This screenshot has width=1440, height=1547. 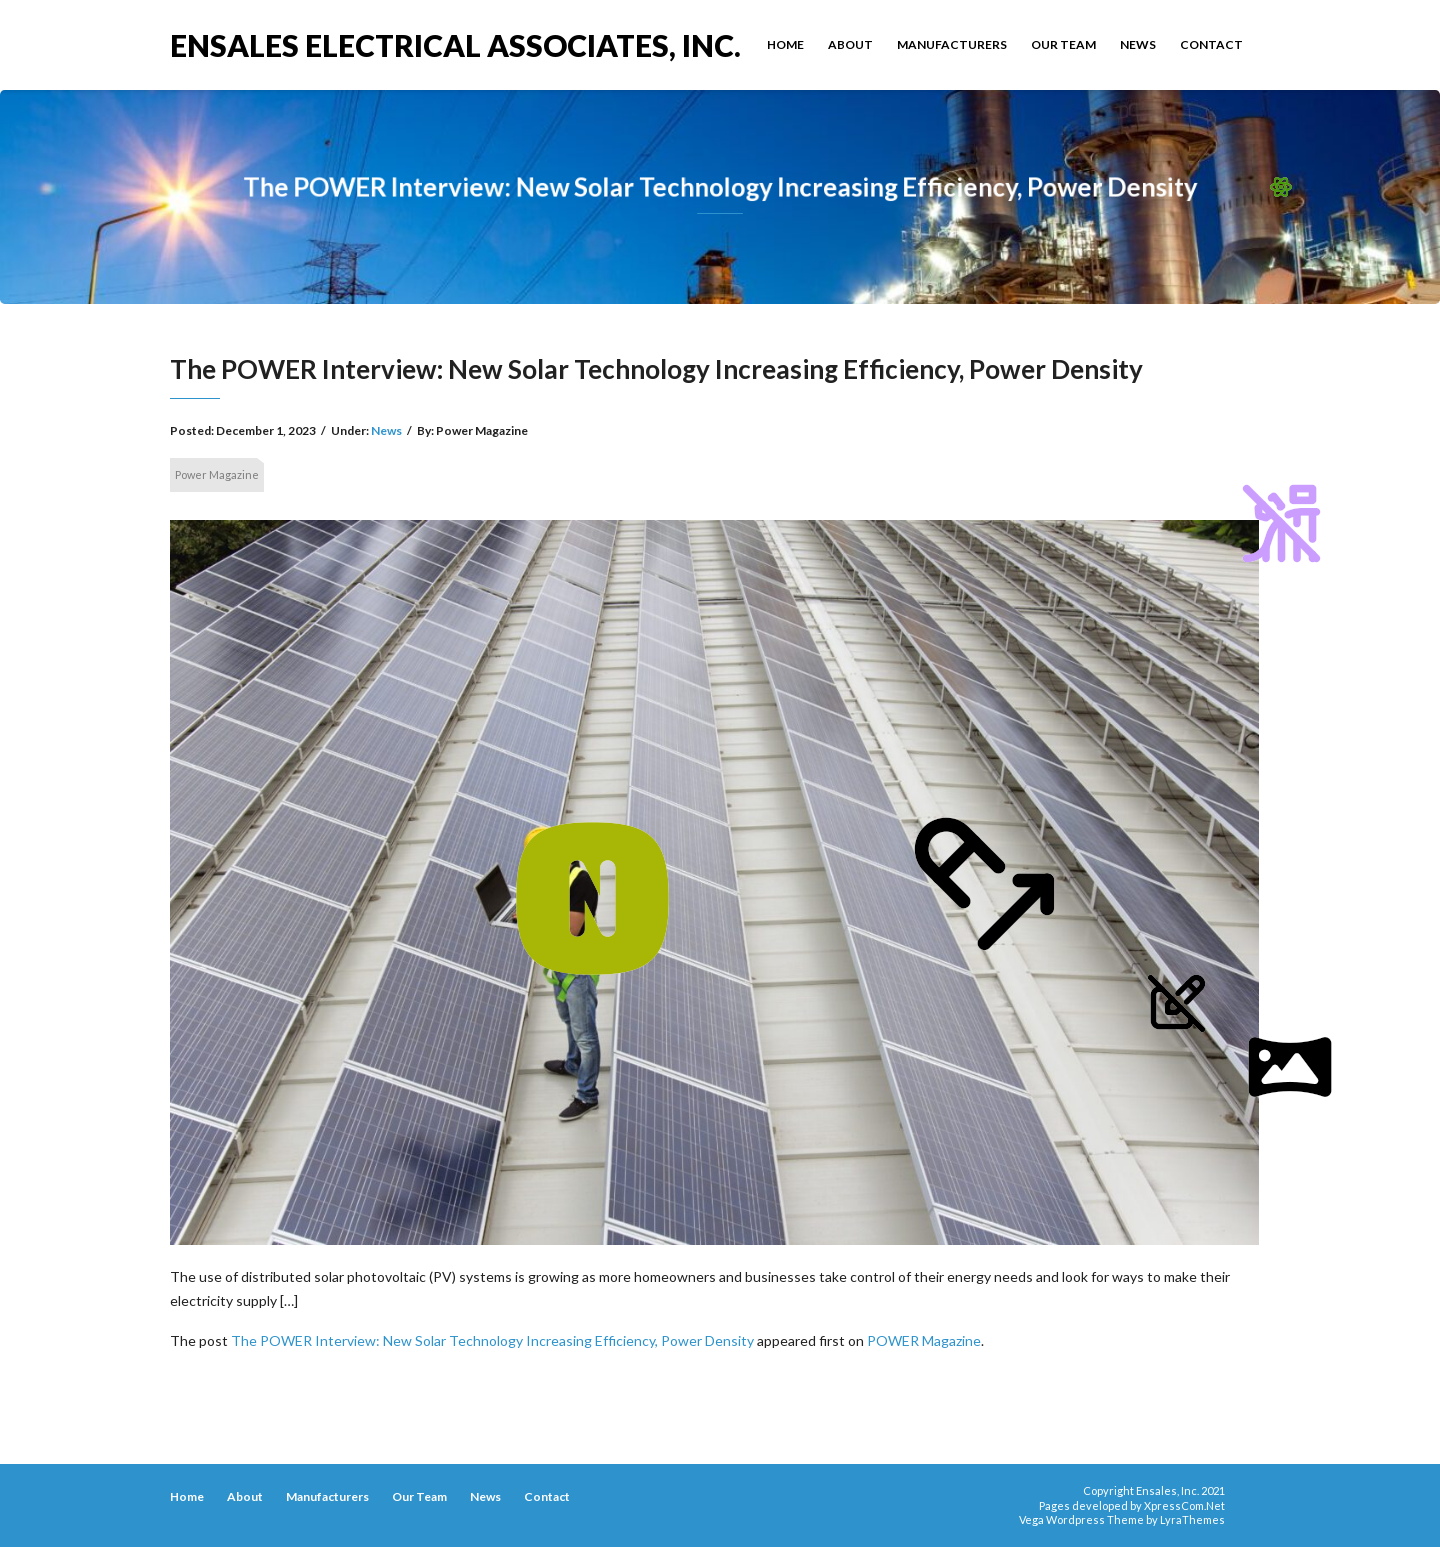 I want to click on indicates a React.js application or component, so click(x=1281, y=187).